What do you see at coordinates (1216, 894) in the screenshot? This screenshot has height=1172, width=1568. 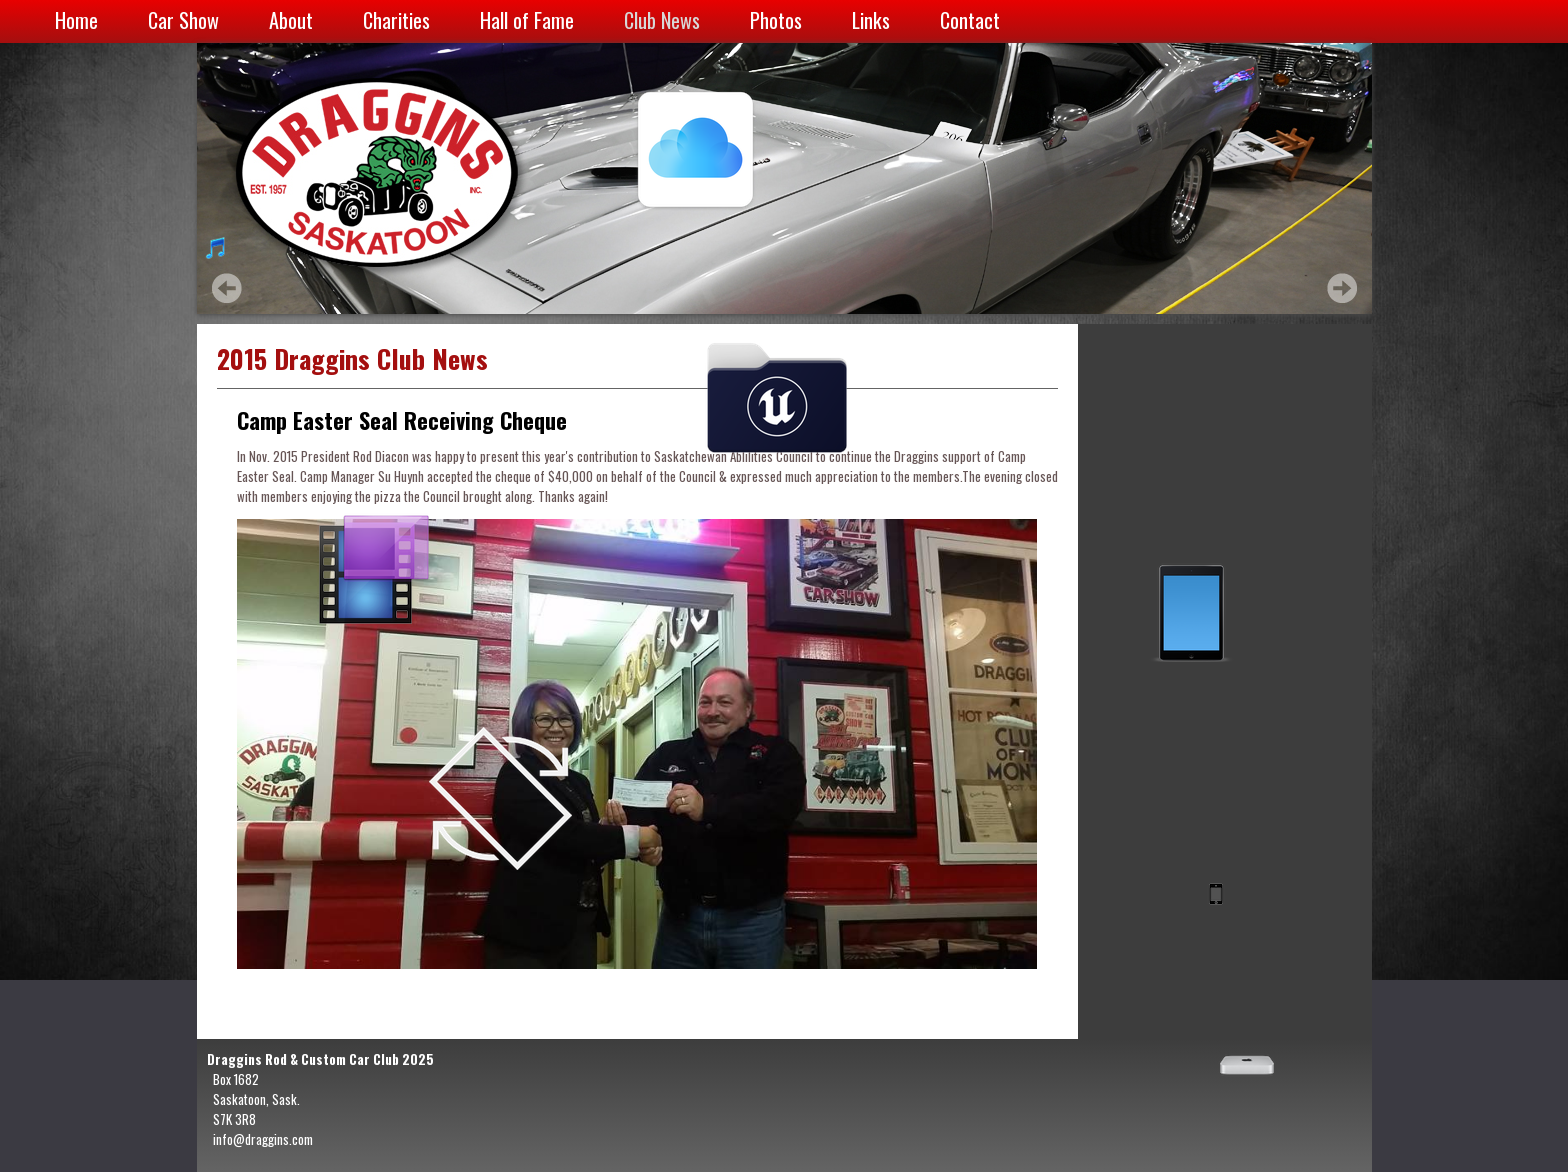 I see `iPod Touch device in sidebar navigation` at bounding box center [1216, 894].